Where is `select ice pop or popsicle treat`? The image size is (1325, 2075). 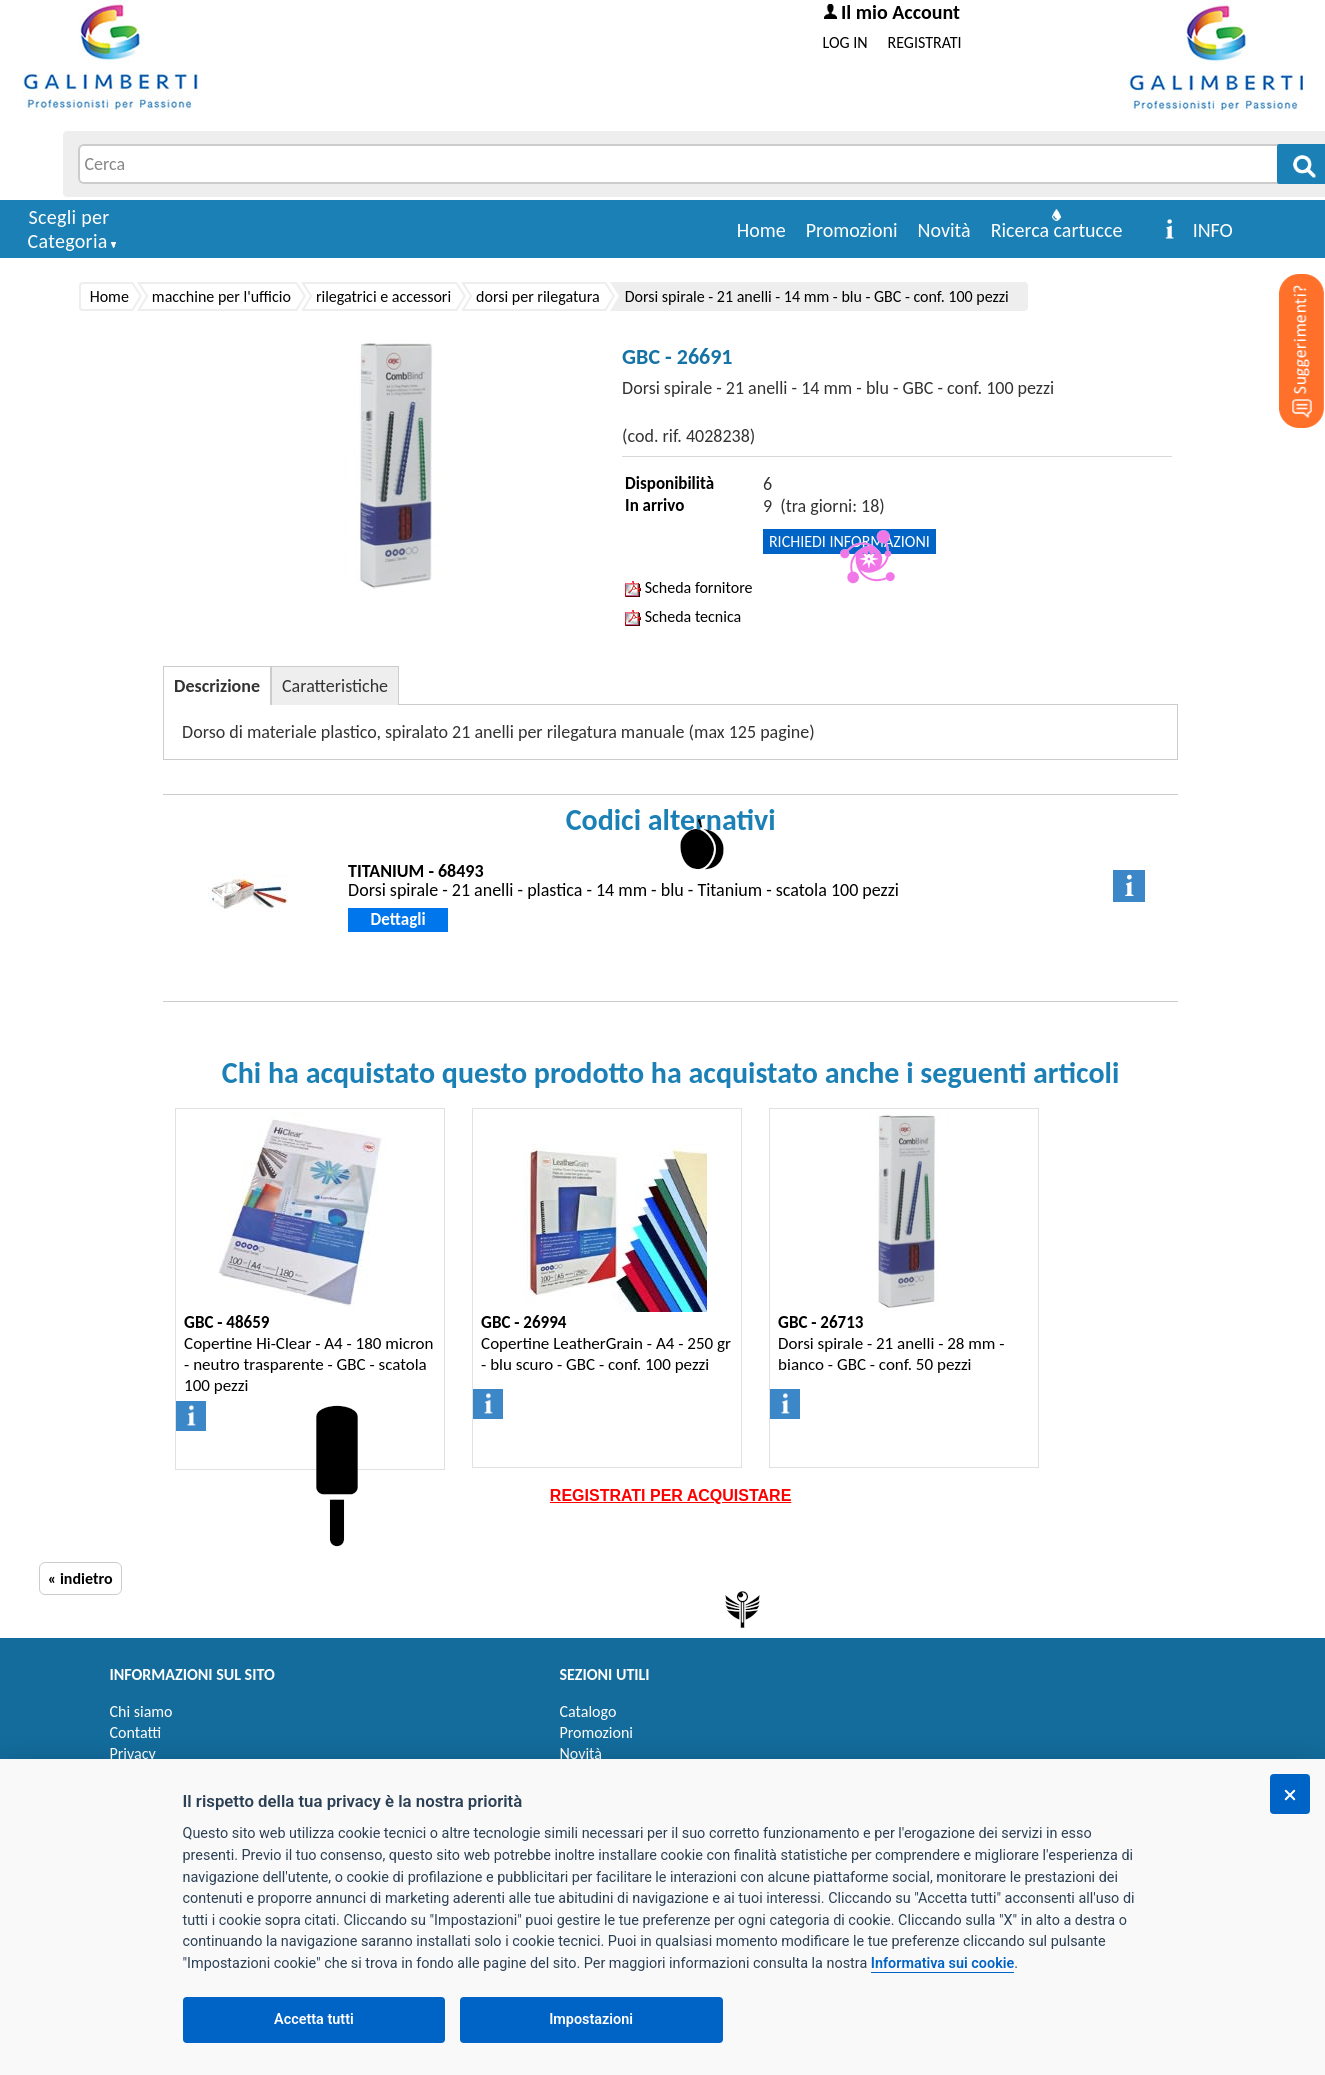 select ice pop or popsicle treat is located at coordinates (337, 1476).